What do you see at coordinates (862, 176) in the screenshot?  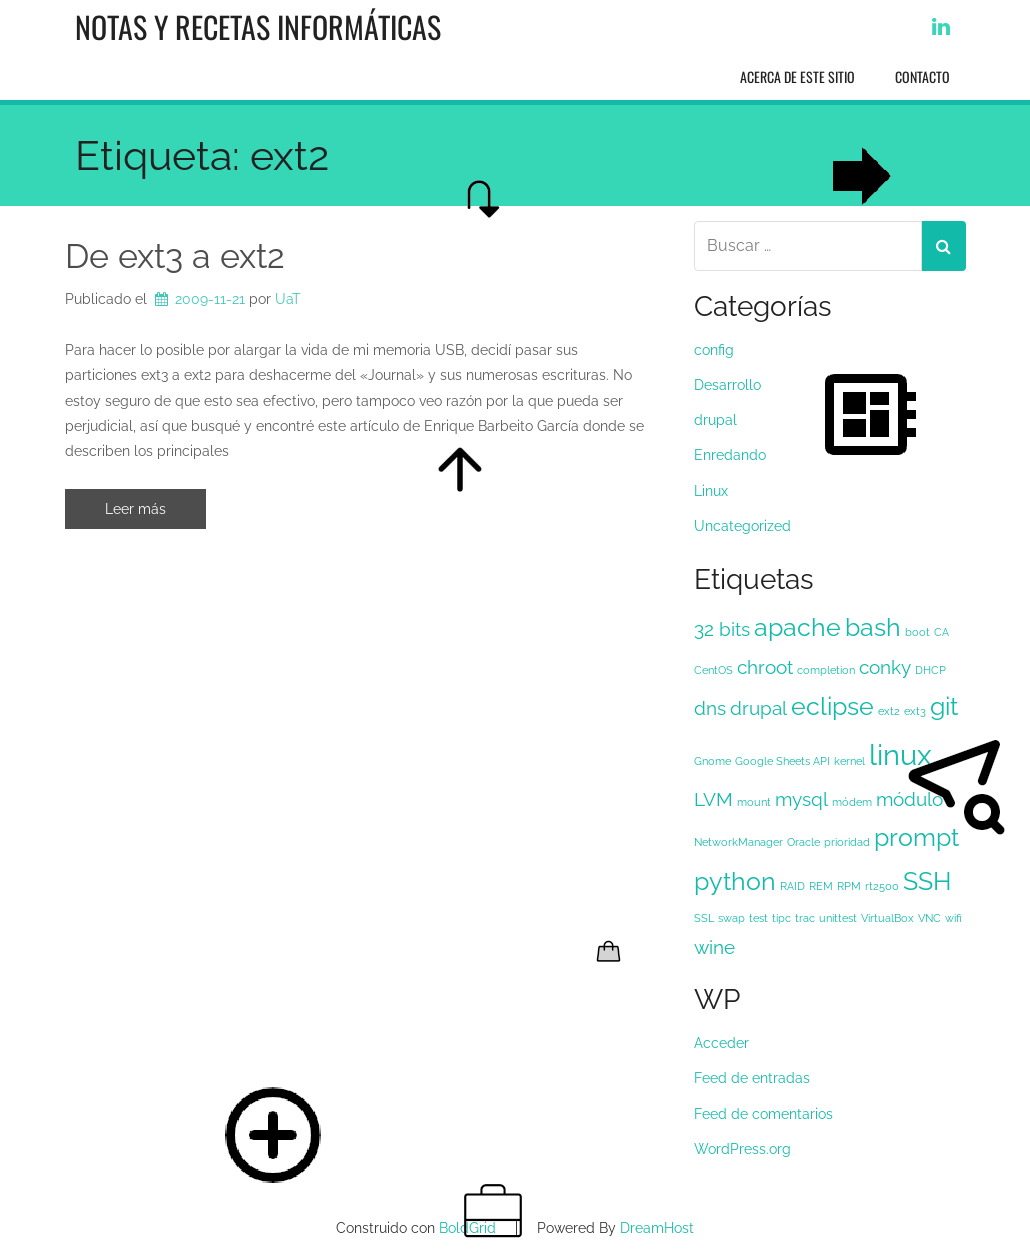 I see `forward an email or message` at bounding box center [862, 176].